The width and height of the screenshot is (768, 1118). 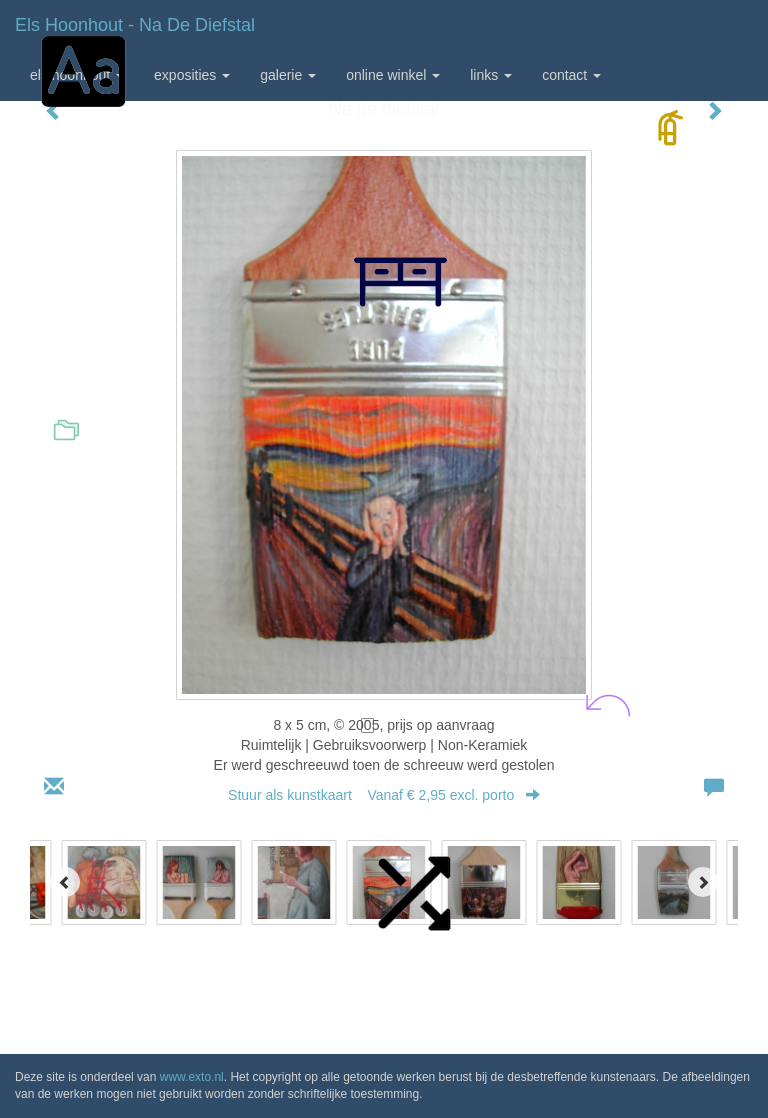 What do you see at coordinates (669, 128) in the screenshot?
I see `fire safety equipment indicator` at bounding box center [669, 128].